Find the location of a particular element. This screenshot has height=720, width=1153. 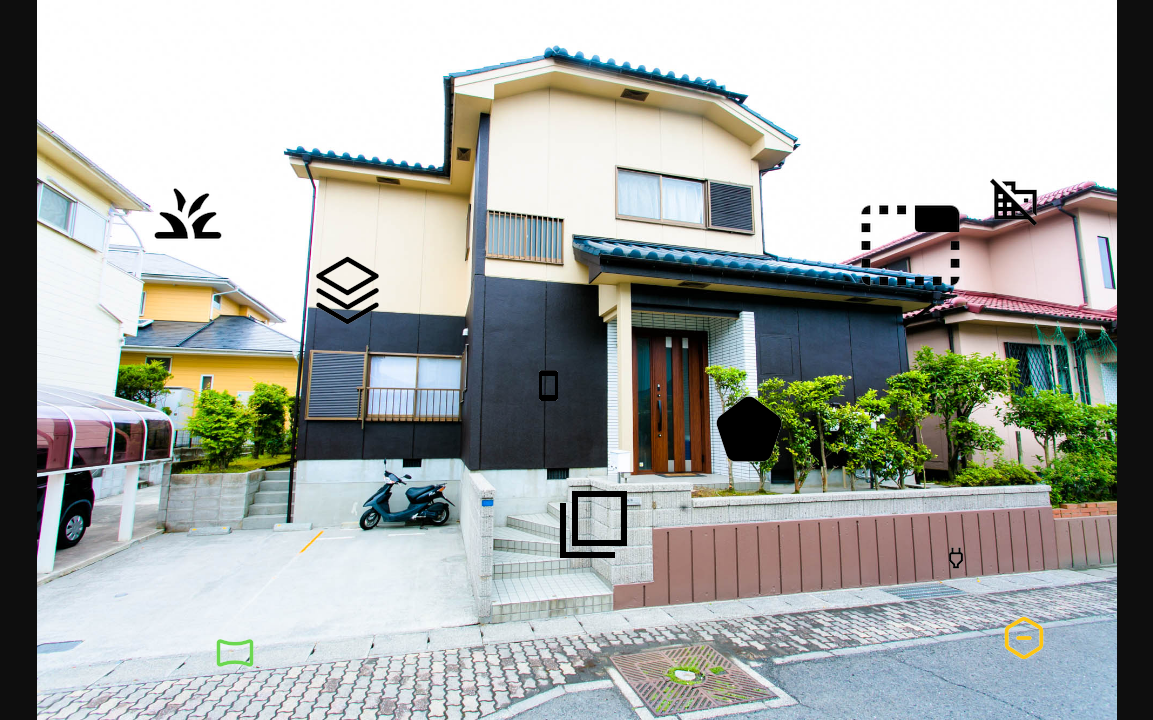

remove item from collection is located at coordinates (1024, 638).